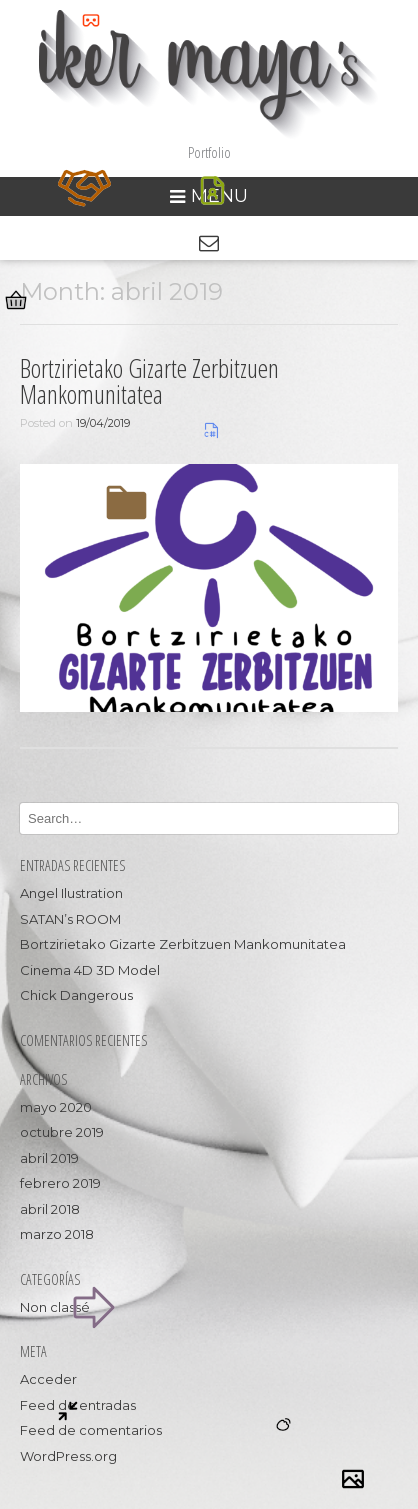 The height and width of the screenshot is (1509, 418). Describe the element at coordinates (84, 186) in the screenshot. I see `indicates a partnership or collaboration feature` at that location.